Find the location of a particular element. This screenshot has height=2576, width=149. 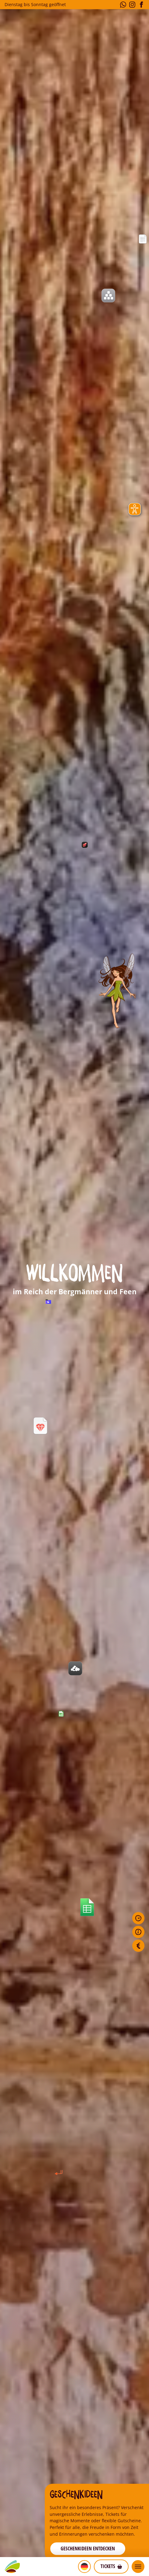

view connected devices hierarchy is located at coordinates (108, 296).